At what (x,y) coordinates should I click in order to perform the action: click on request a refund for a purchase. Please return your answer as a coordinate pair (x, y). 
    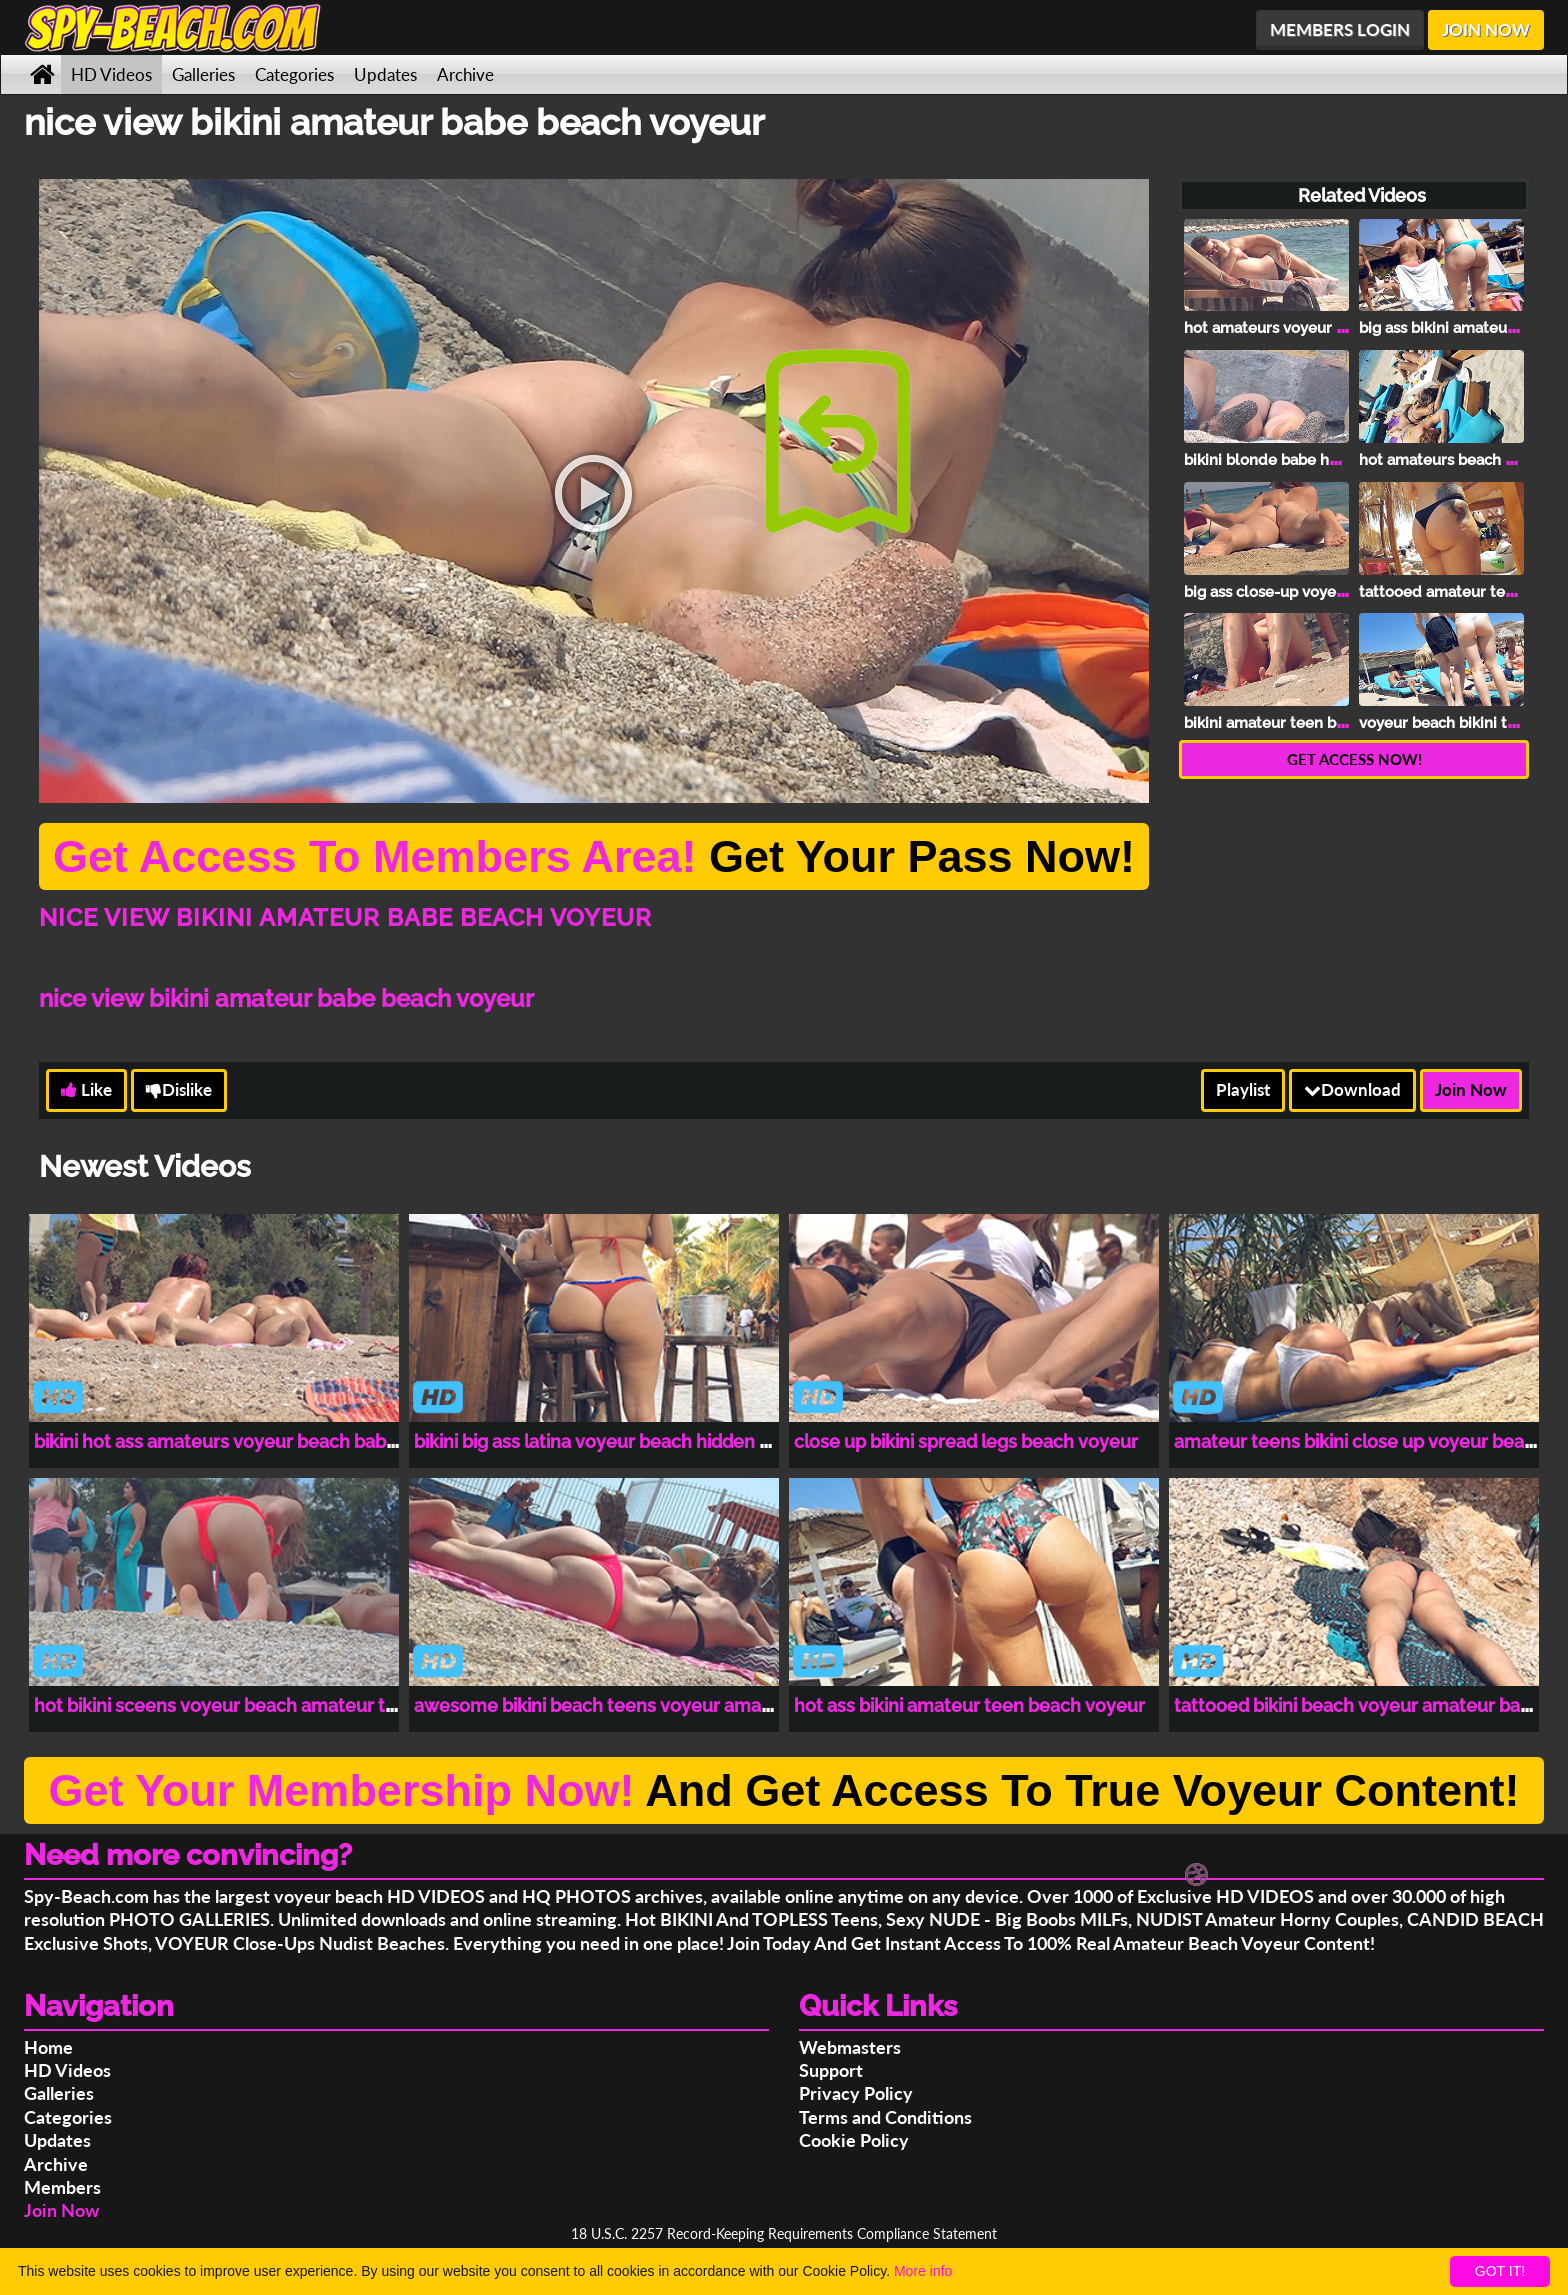
    Looking at the image, I should click on (838, 441).